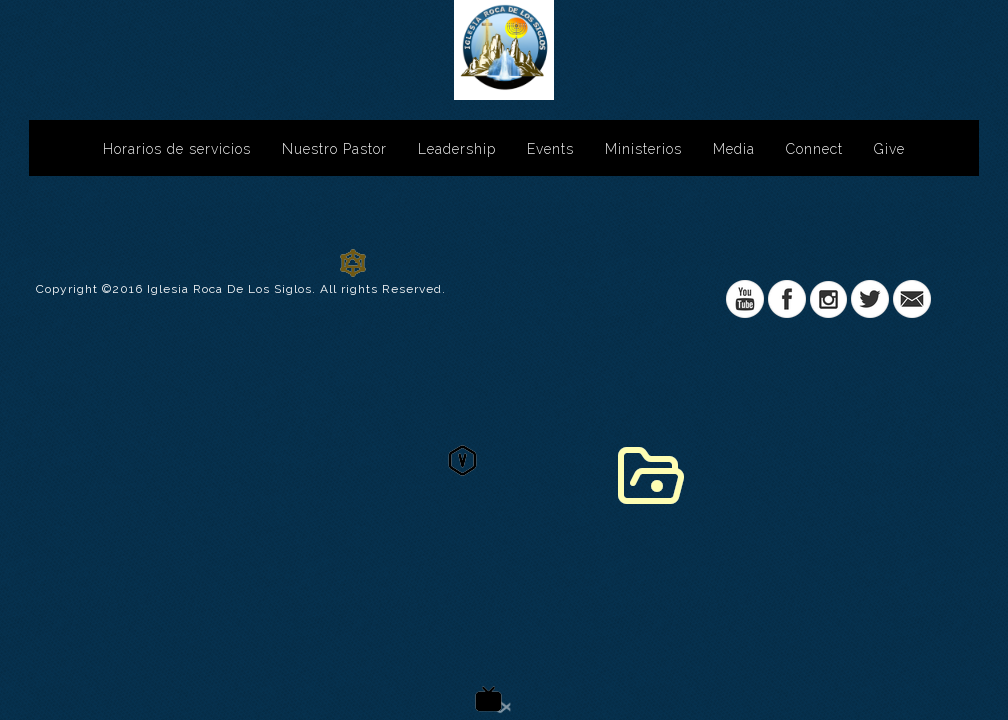  Describe the element at coordinates (488, 699) in the screenshot. I see `access tv or display settings` at that location.